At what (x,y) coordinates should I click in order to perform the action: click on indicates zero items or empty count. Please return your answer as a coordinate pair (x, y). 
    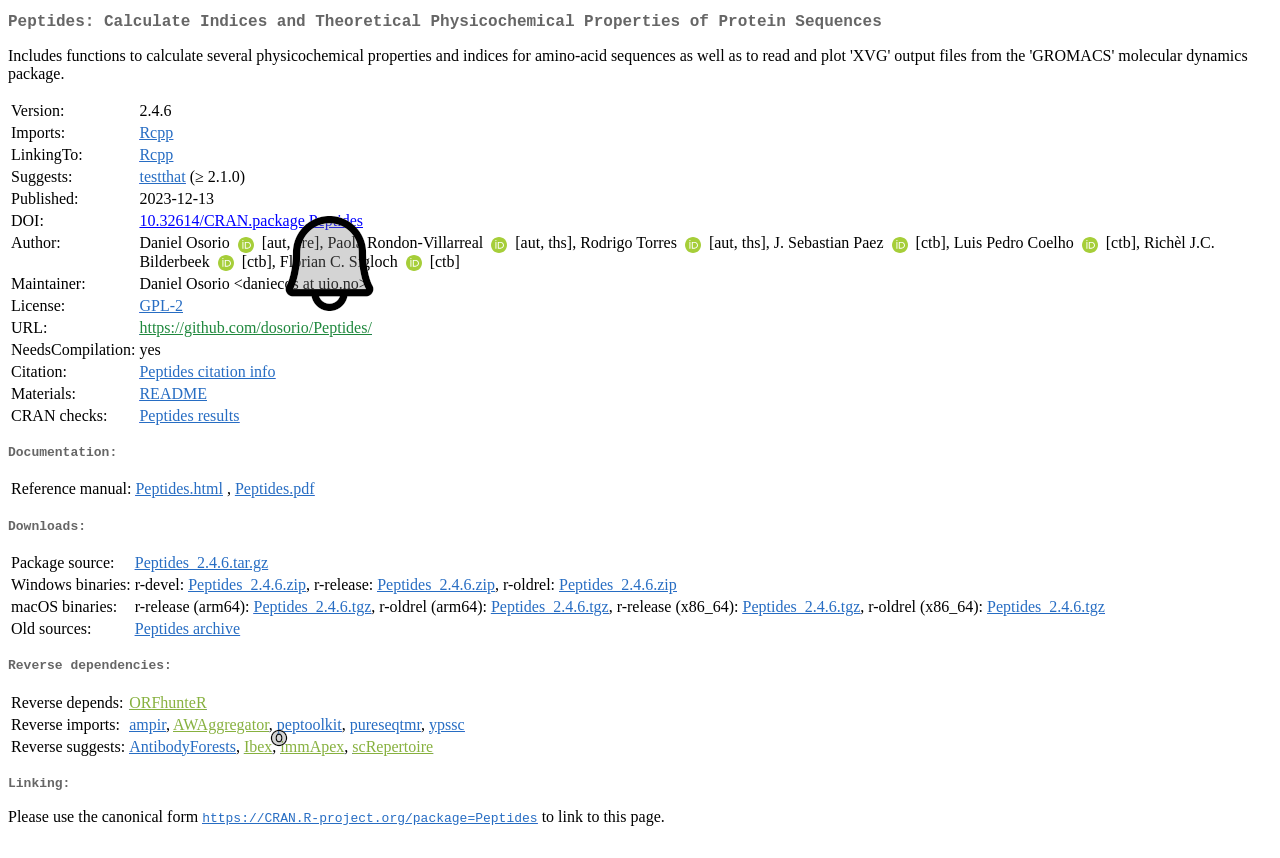
    Looking at the image, I should click on (279, 738).